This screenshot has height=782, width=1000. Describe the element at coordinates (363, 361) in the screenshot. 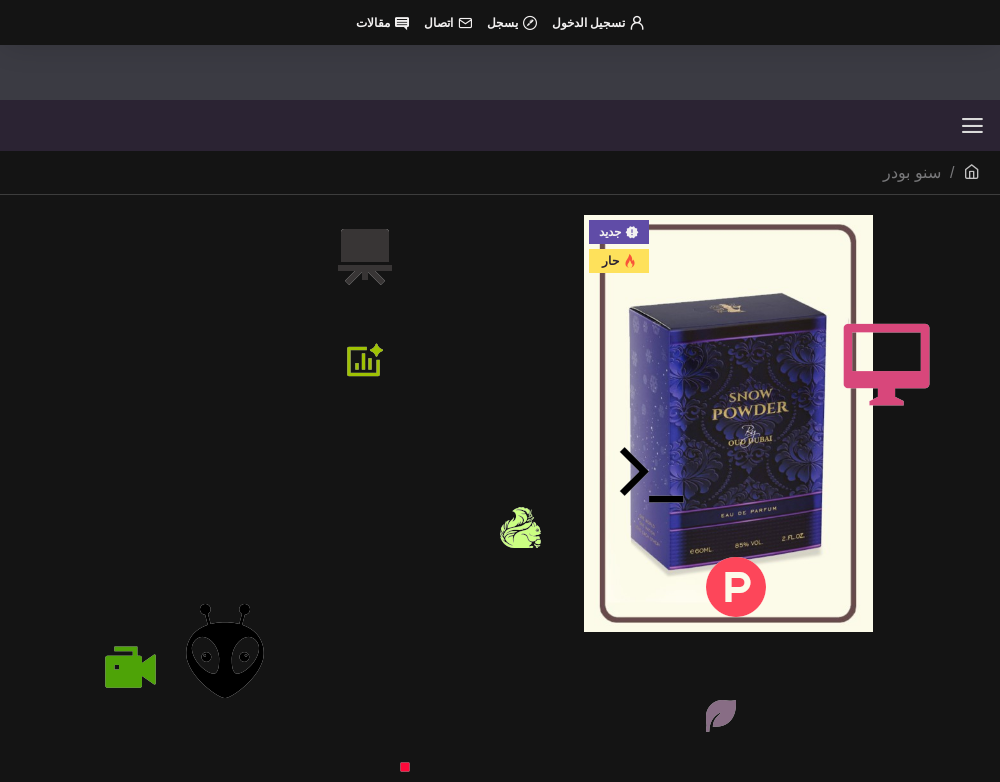

I see `view AI-generated analytics or insights` at that location.